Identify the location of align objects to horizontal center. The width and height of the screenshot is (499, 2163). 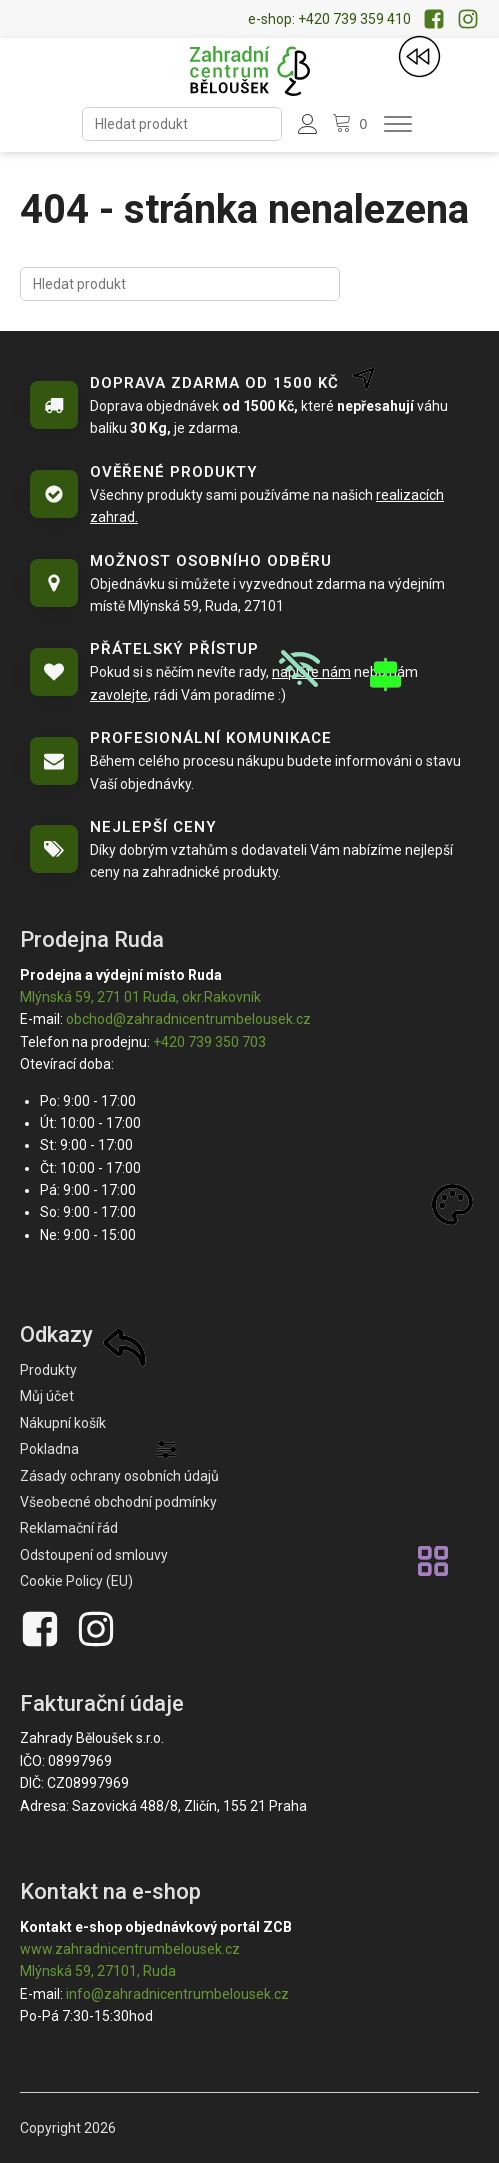
(385, 674).